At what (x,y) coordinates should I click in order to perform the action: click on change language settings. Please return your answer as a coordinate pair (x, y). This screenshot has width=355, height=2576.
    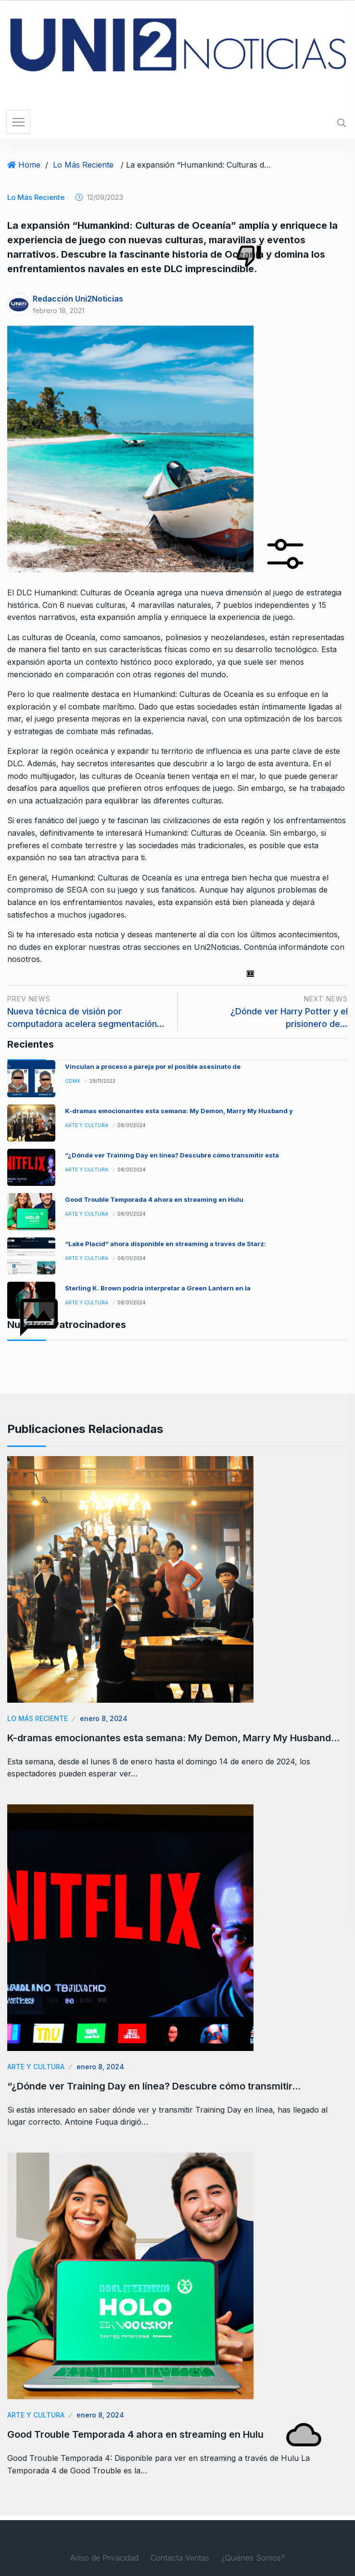
    Looking at the image, I should click on (45, 1500).